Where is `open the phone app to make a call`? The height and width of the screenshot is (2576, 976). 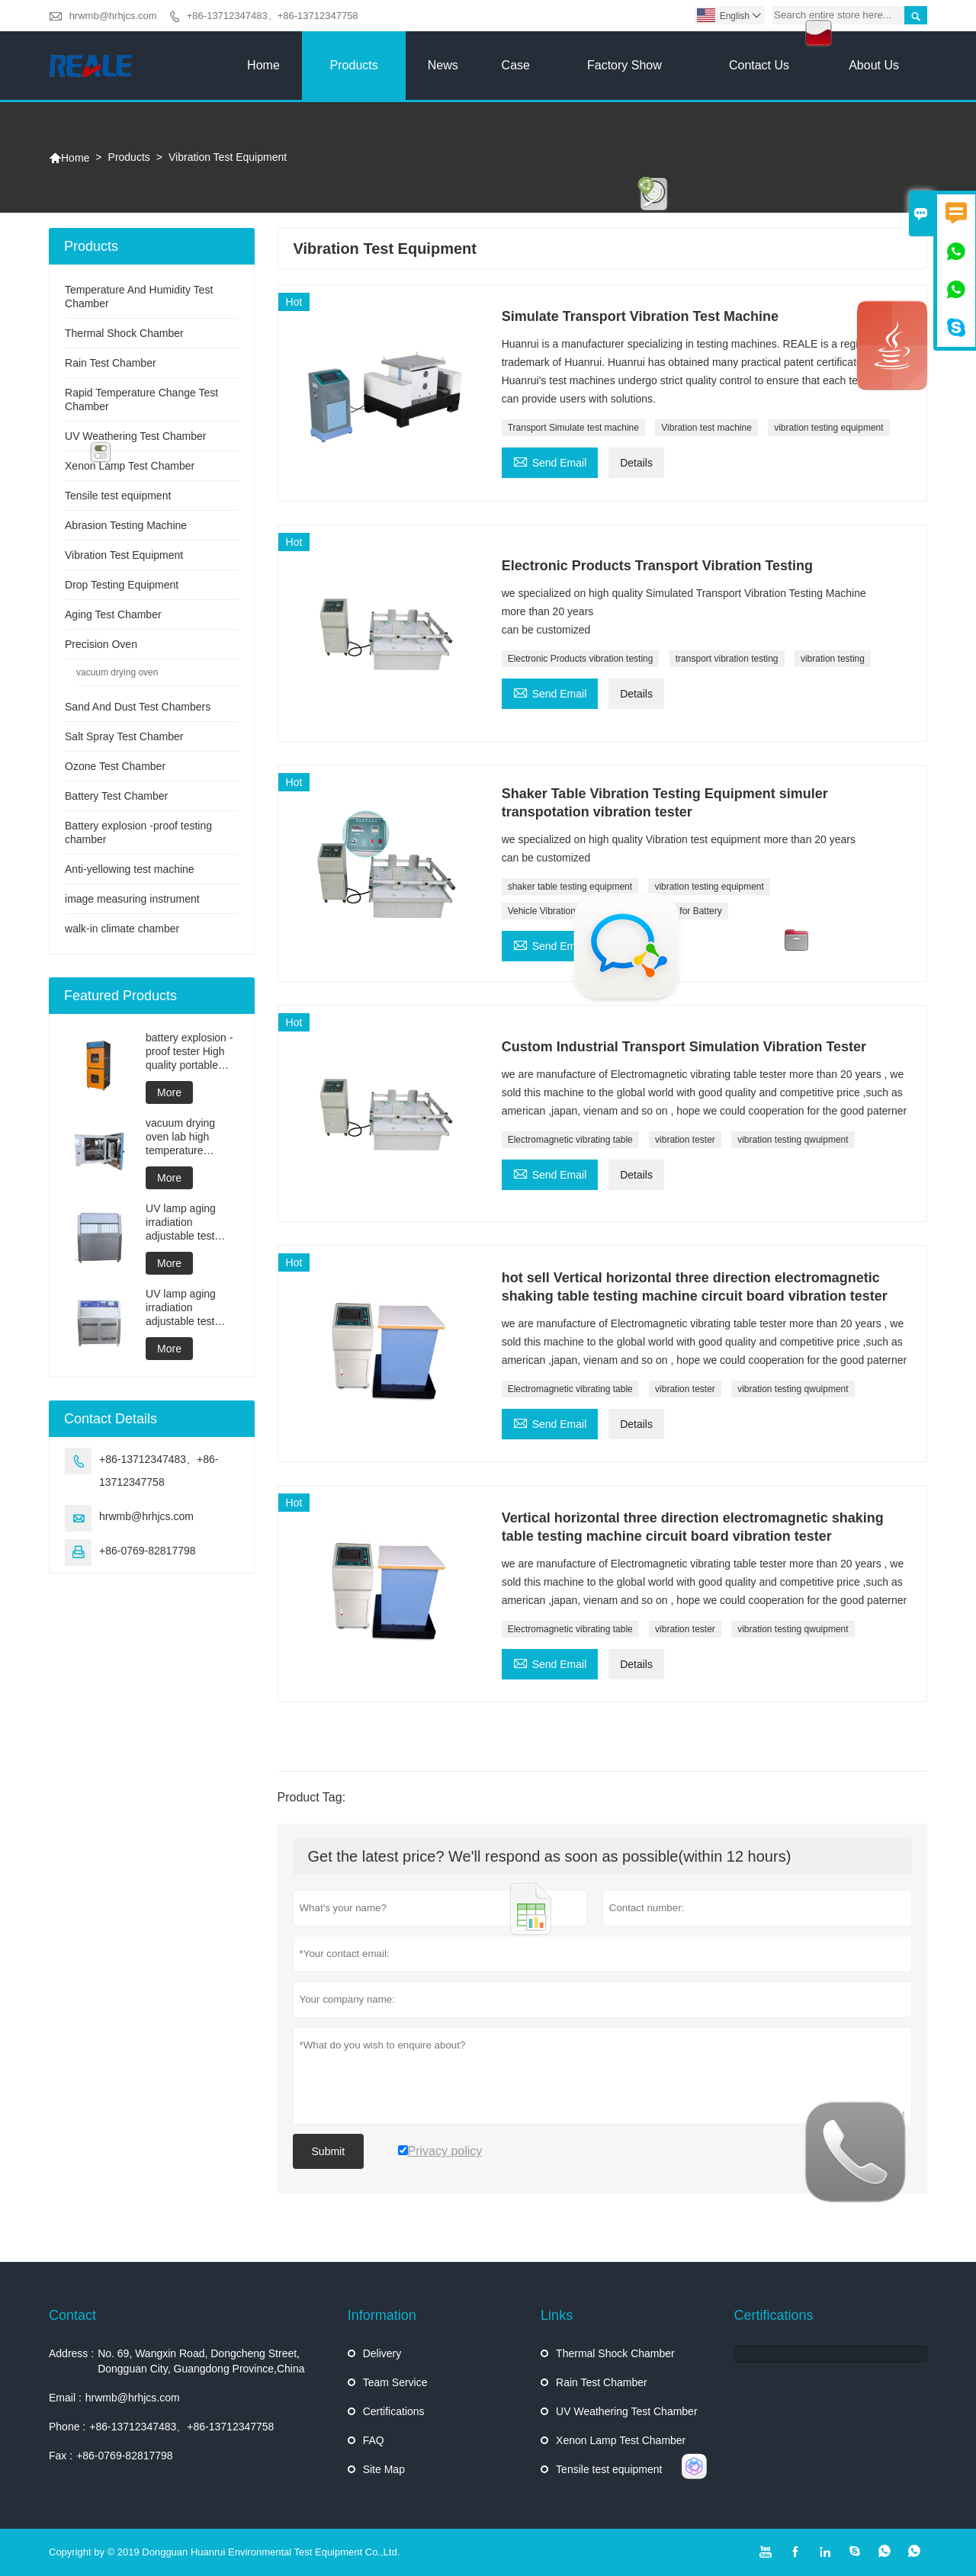 open the phone app to make a call is located at coordinates (855, 2151).